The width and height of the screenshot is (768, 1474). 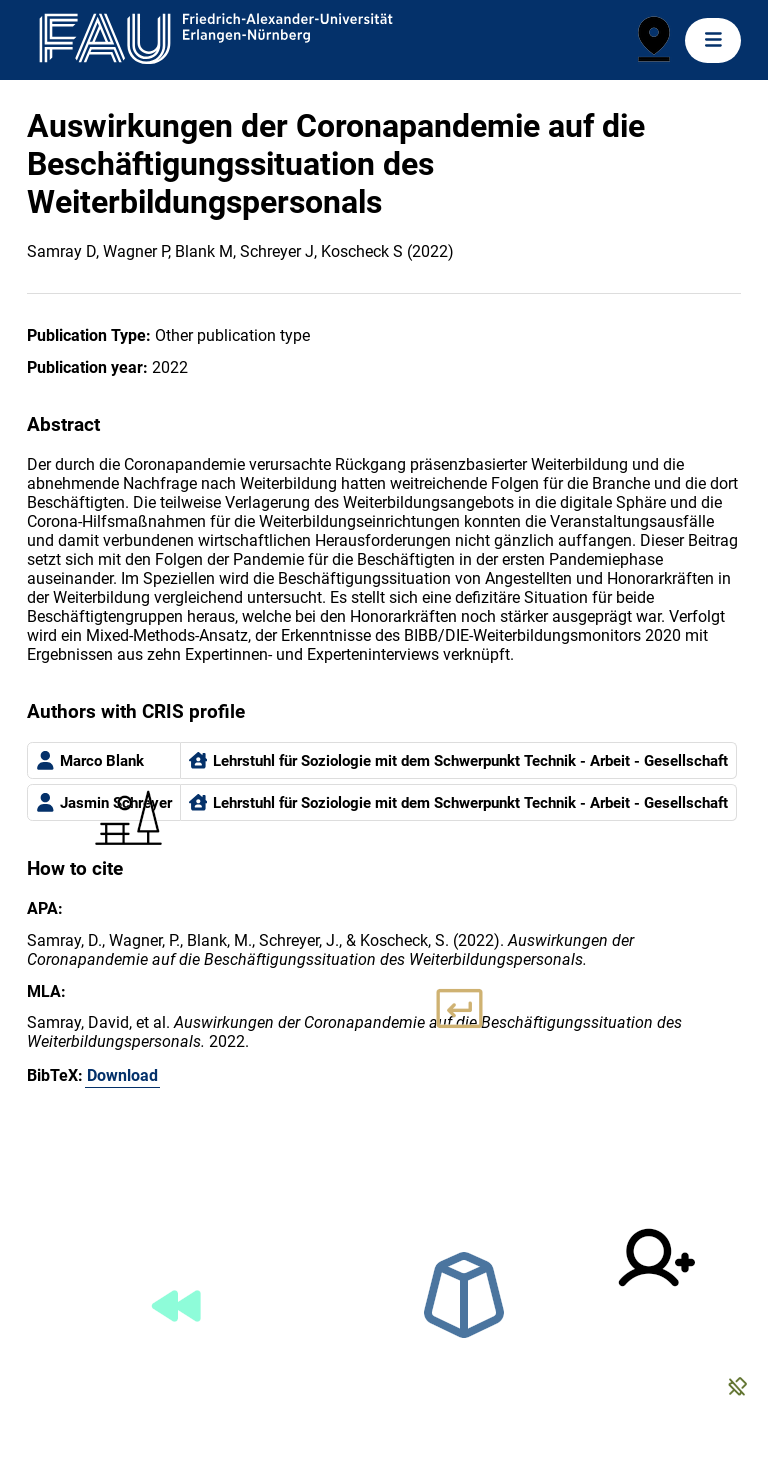 What do you see at coordinates (178, 1306) in the screenshot?
I see `rewind media playback` at bounding box center [178, 1306].